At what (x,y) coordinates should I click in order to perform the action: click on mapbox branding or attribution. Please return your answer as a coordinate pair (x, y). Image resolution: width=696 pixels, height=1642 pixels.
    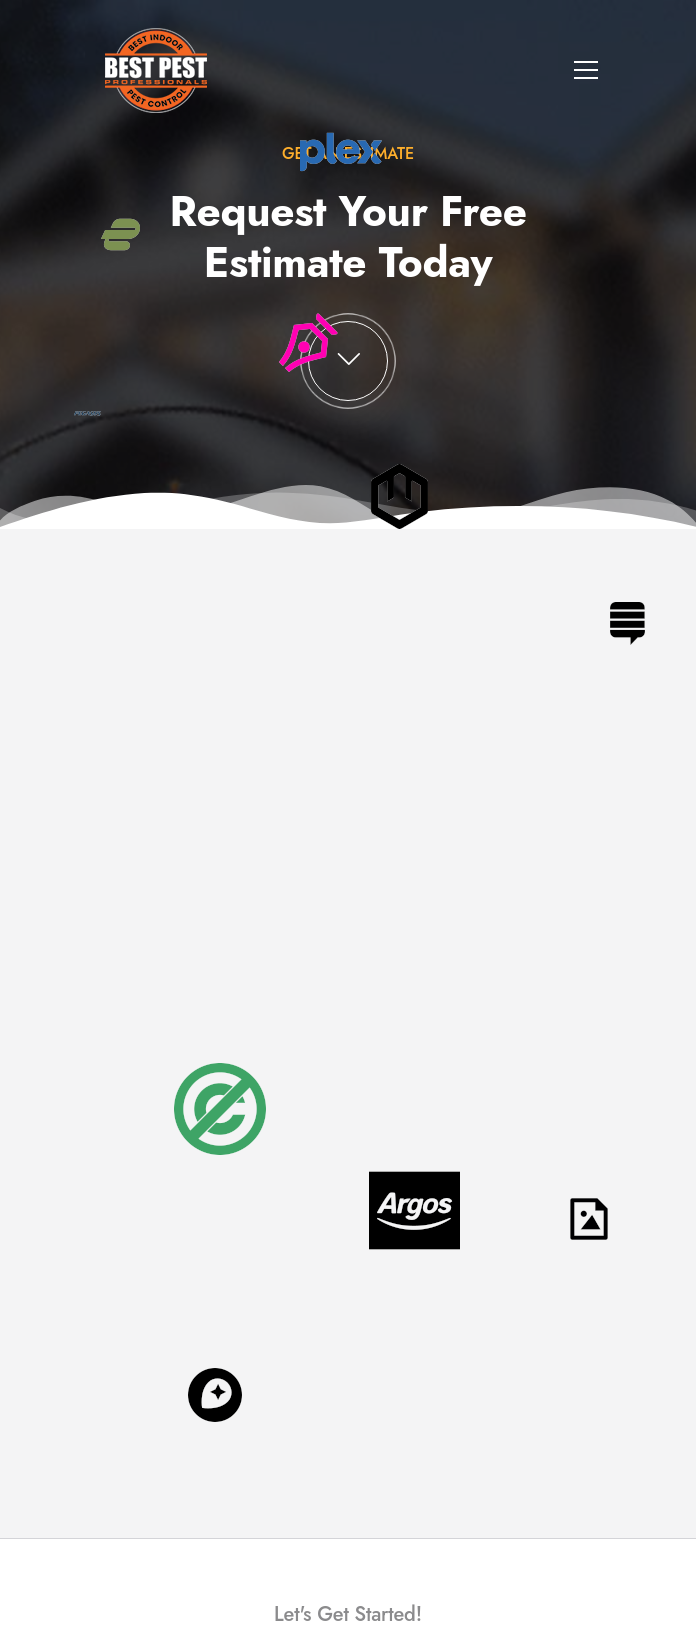
    Looking at the image, I should click on (215, 1395).